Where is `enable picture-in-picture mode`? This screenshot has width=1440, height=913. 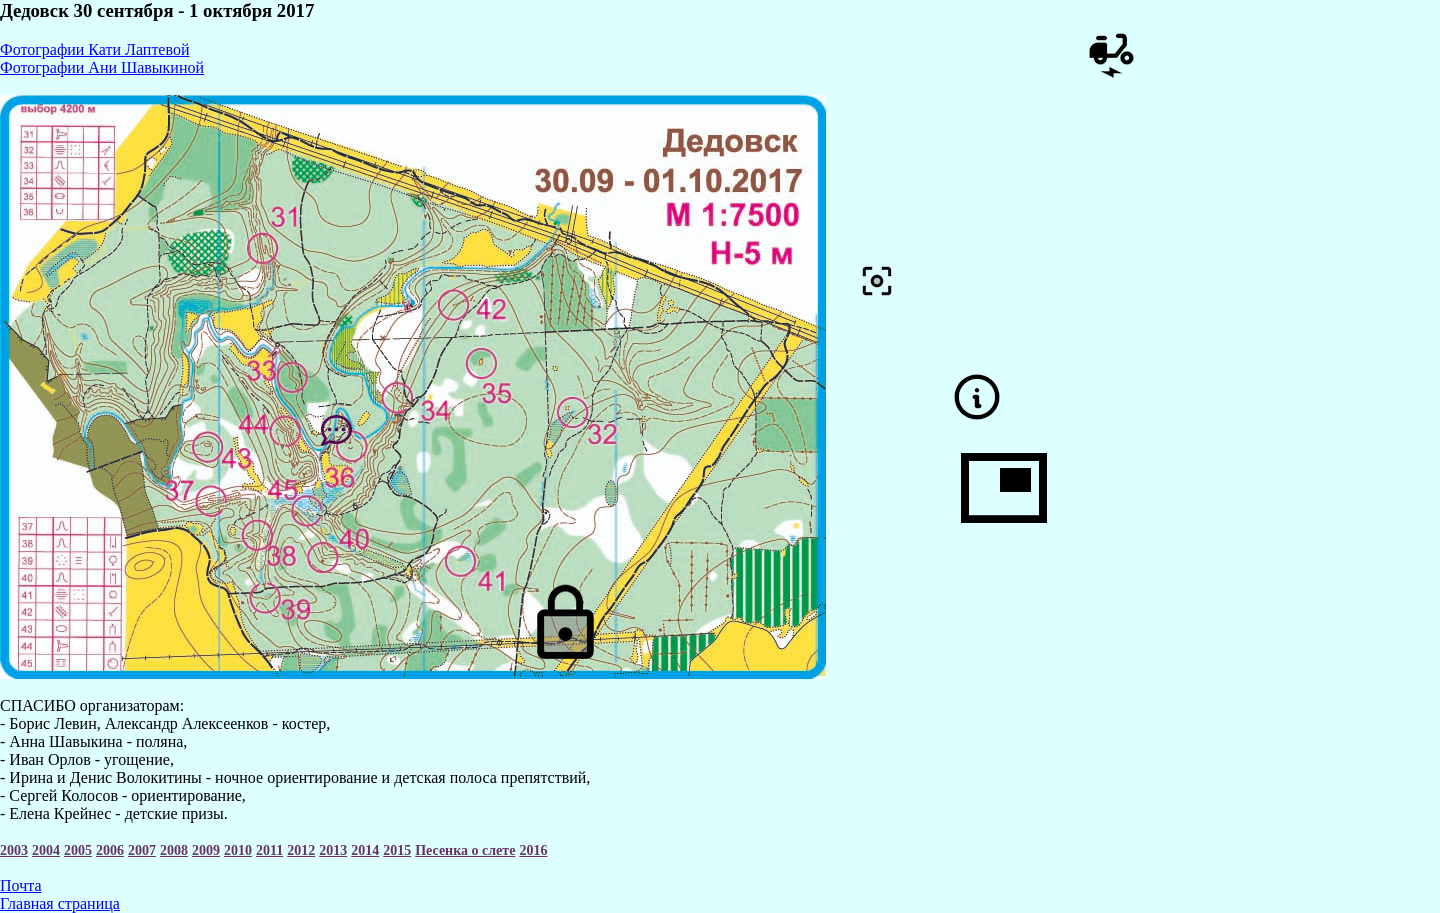 enable picture-in-picture mode is located at coordinates (1004, 488).